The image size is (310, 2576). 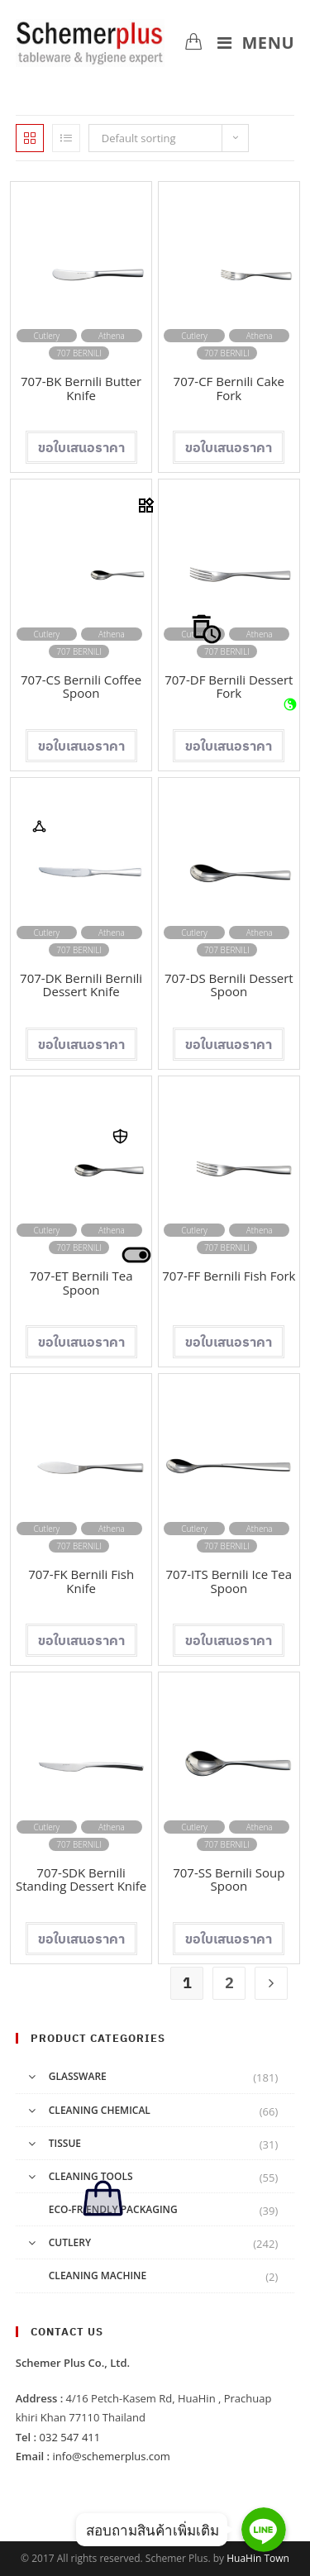 What do you see at coordinates (120, 1136) in the screenshot?
I see `privacy or security settings with multiple protection layers` at bounding box center [120, 1136].